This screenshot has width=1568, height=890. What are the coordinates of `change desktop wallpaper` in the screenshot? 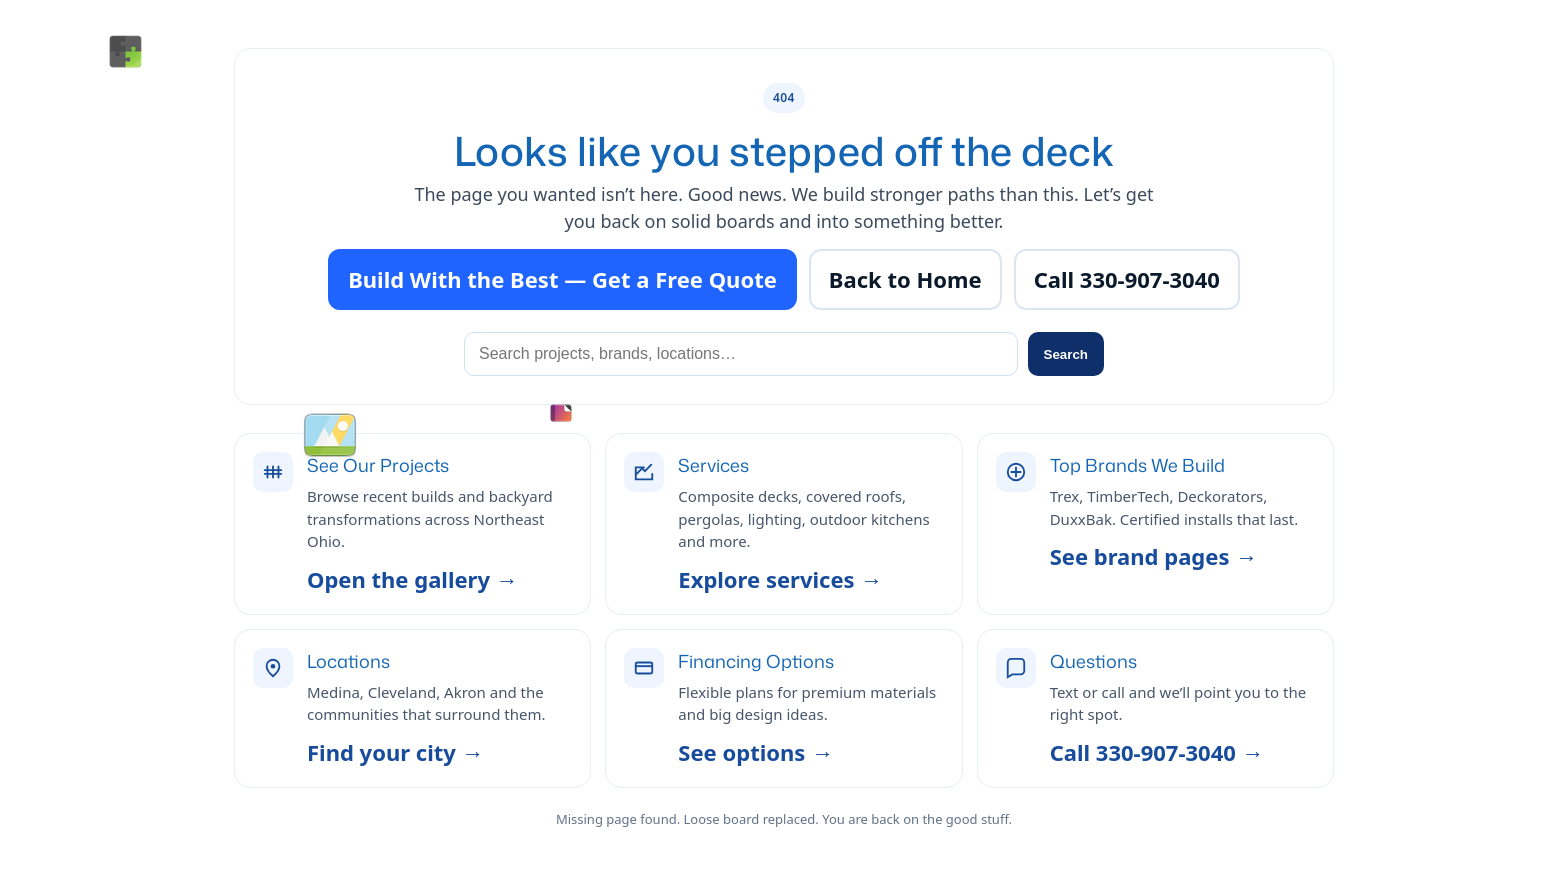 It's located at (561, 413).